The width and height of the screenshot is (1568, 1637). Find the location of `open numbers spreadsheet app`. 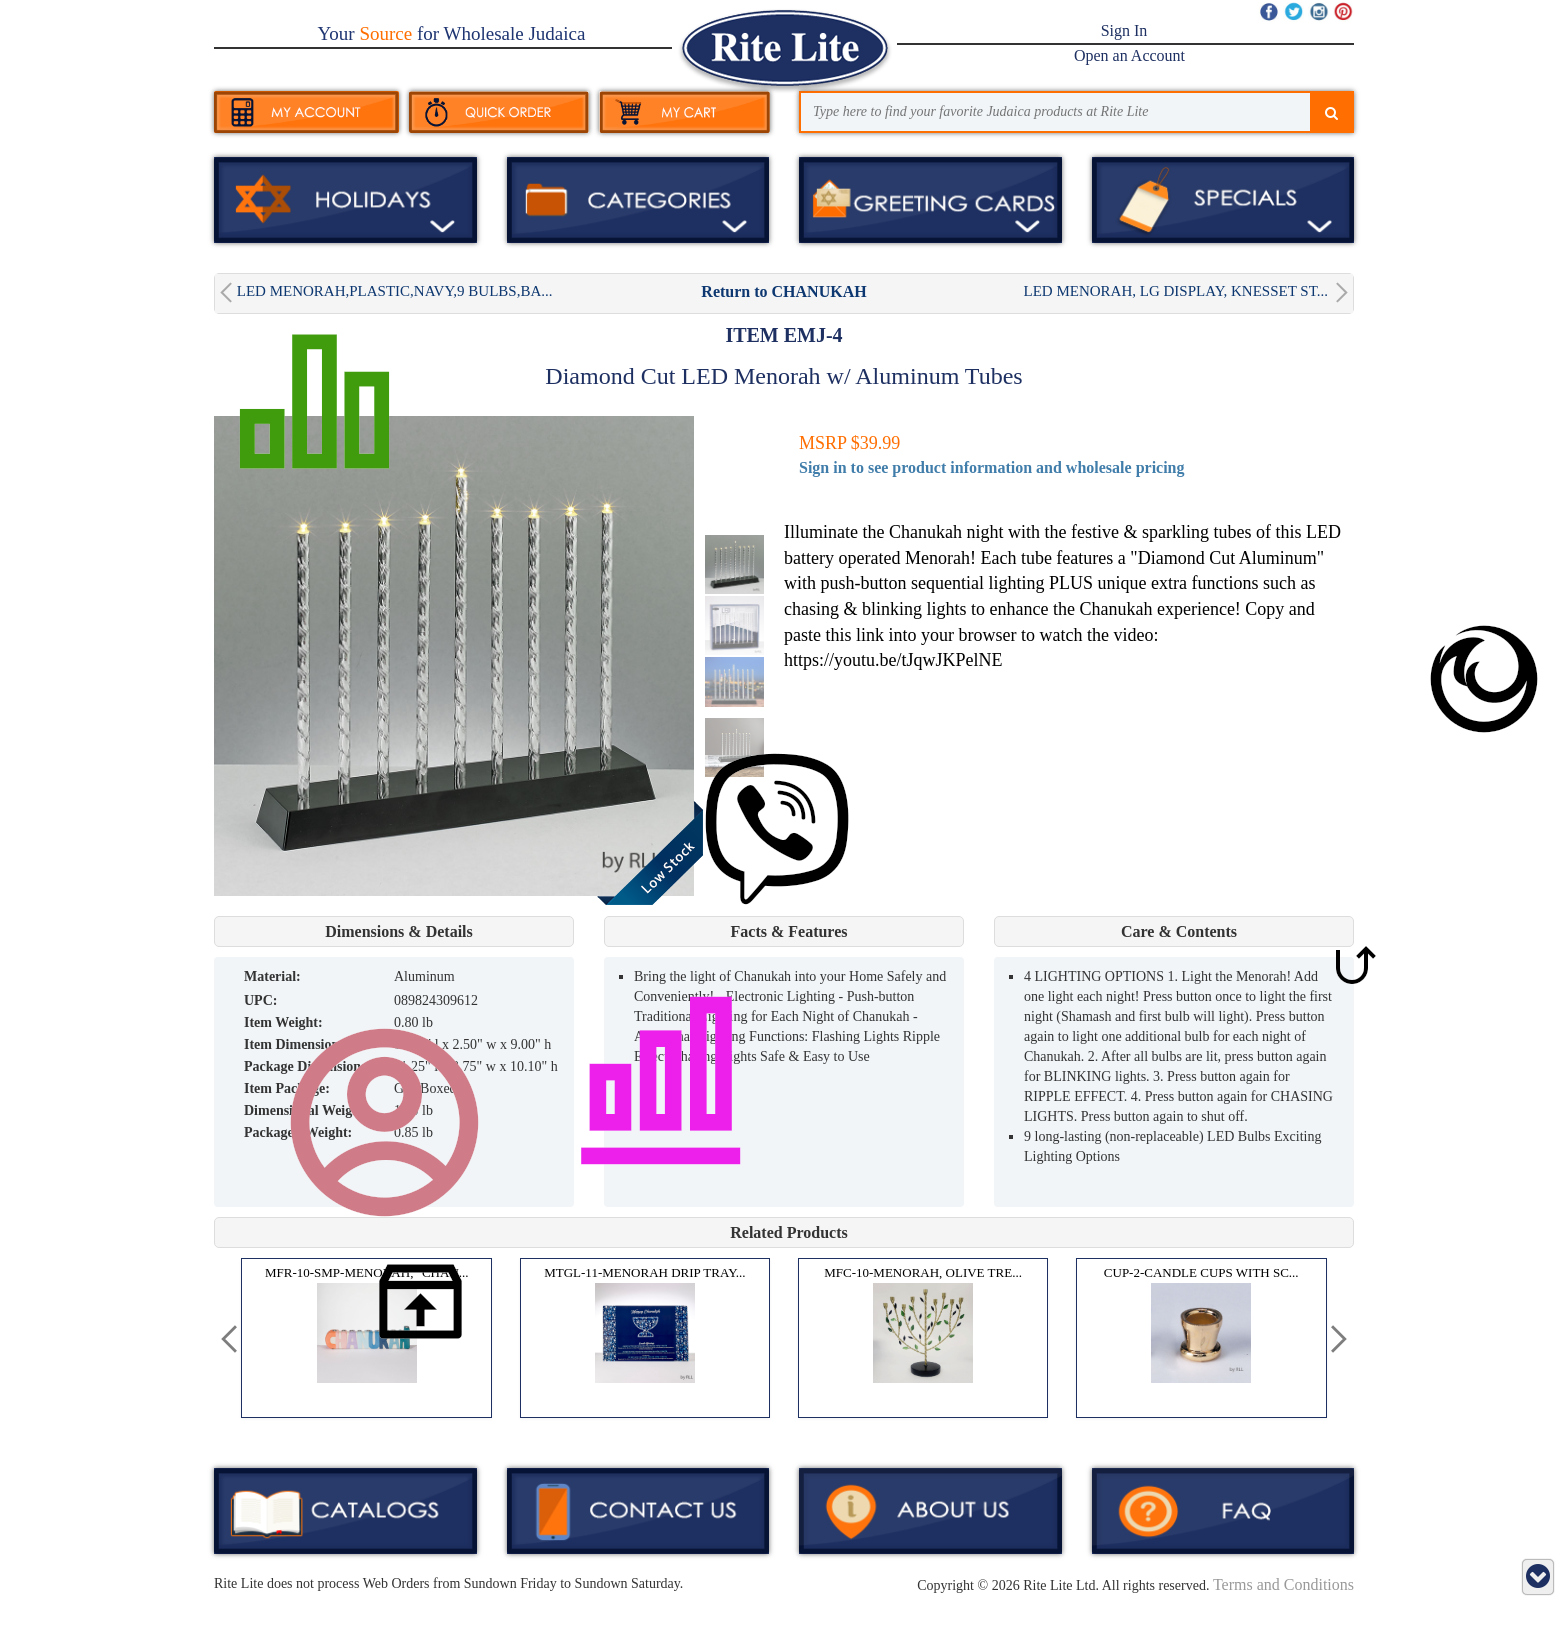

open numbers spreadsheet app is located at coordinates (656, 1080).